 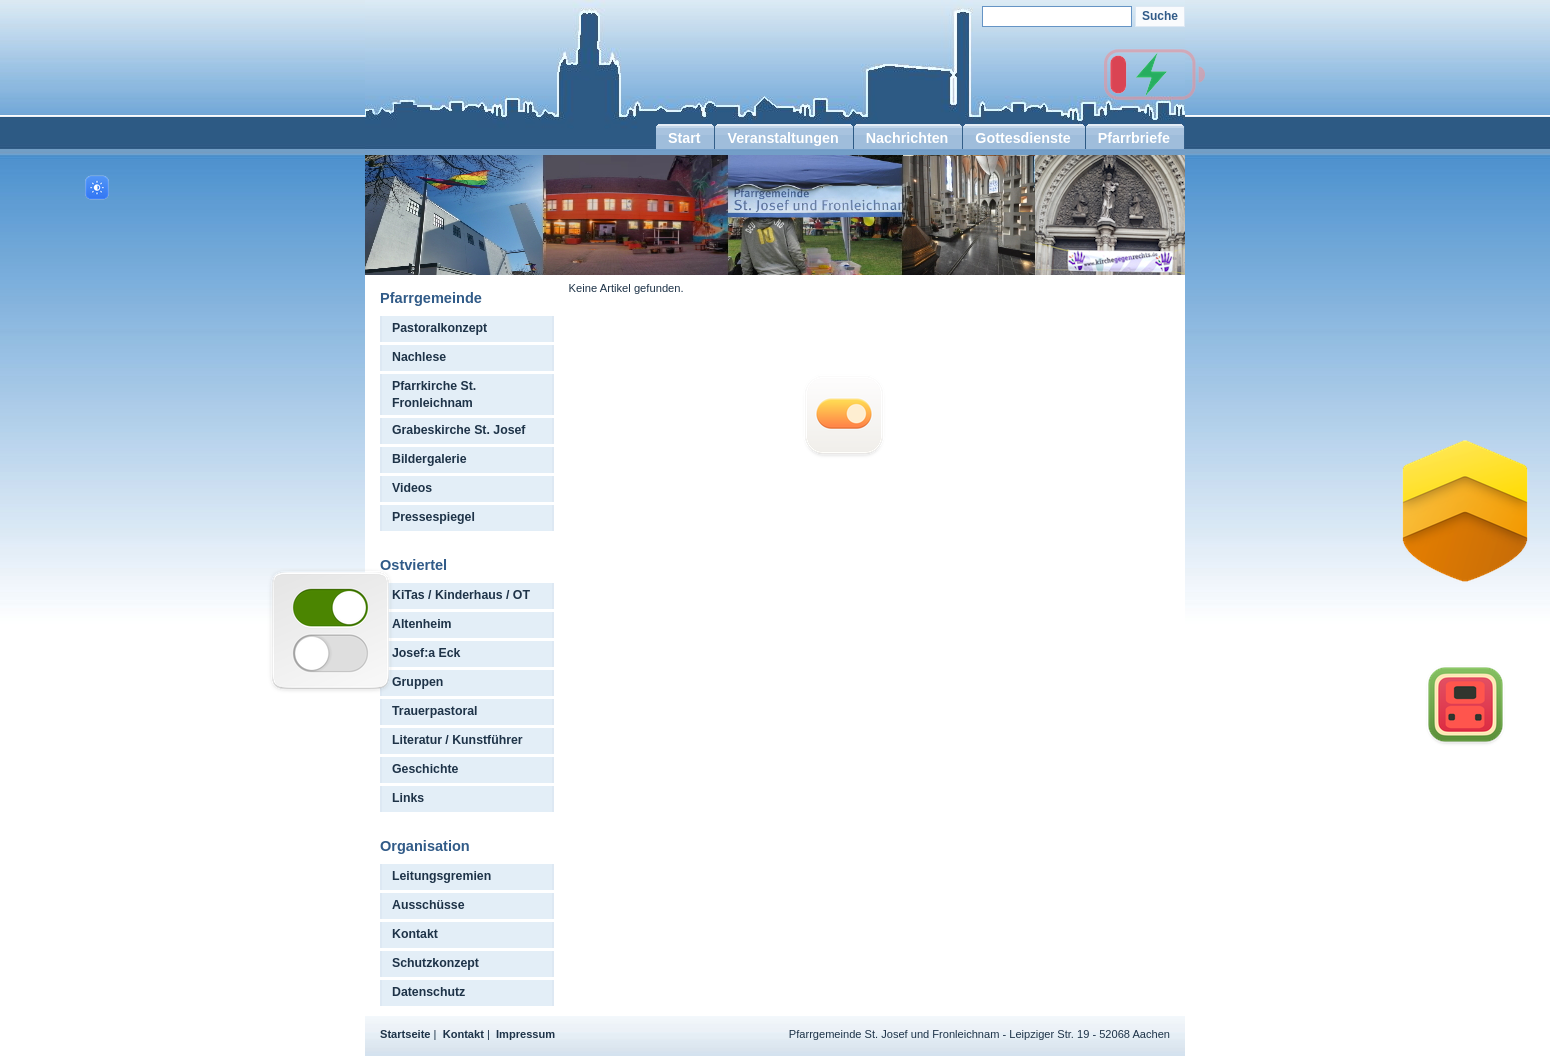 What do you see at coordinates (97, 188) in the screenshot?
I see `adjust night shift or blue light settings` at bounding box center [97, 188].